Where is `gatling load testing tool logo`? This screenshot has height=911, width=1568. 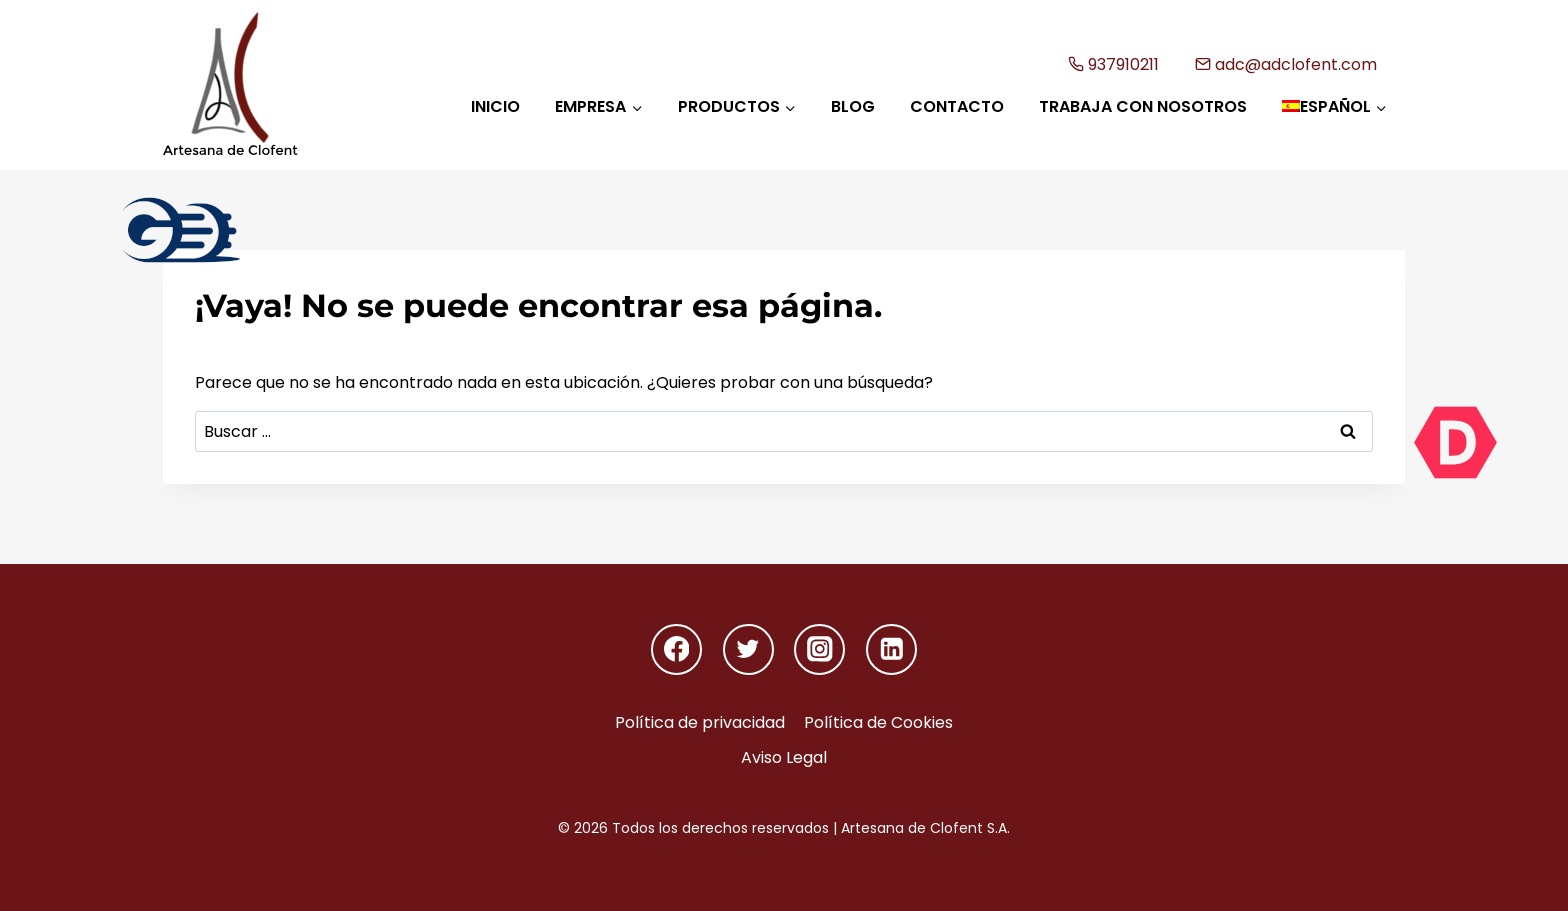 gatling load testing tool logo is located at coordinates (181, 230).